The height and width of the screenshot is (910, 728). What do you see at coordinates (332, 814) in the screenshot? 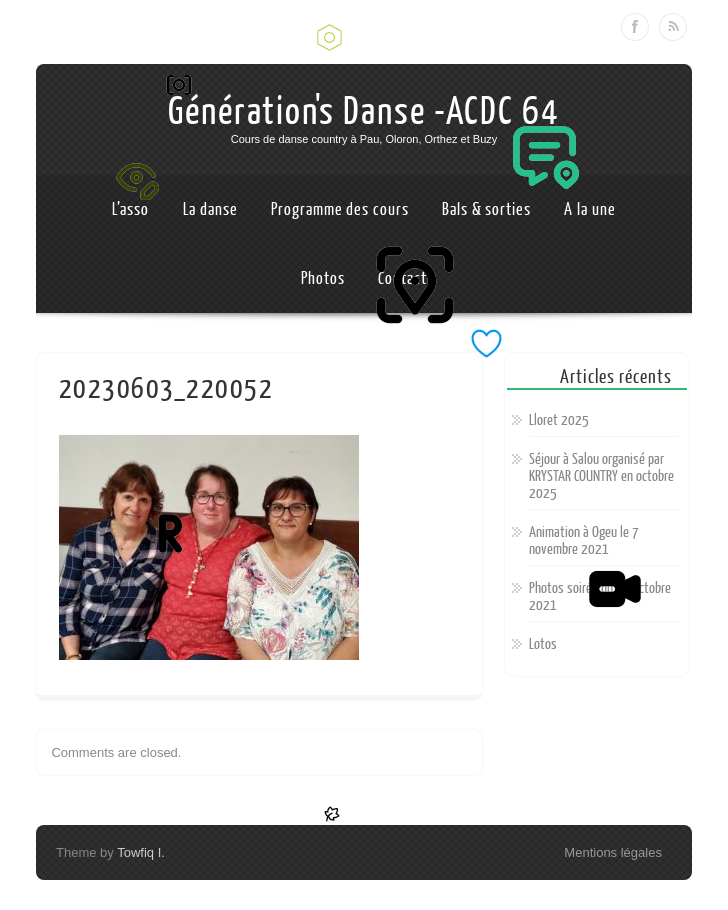
I see `view eco-friendly or sustainable options` at bounding box center [332, 814].